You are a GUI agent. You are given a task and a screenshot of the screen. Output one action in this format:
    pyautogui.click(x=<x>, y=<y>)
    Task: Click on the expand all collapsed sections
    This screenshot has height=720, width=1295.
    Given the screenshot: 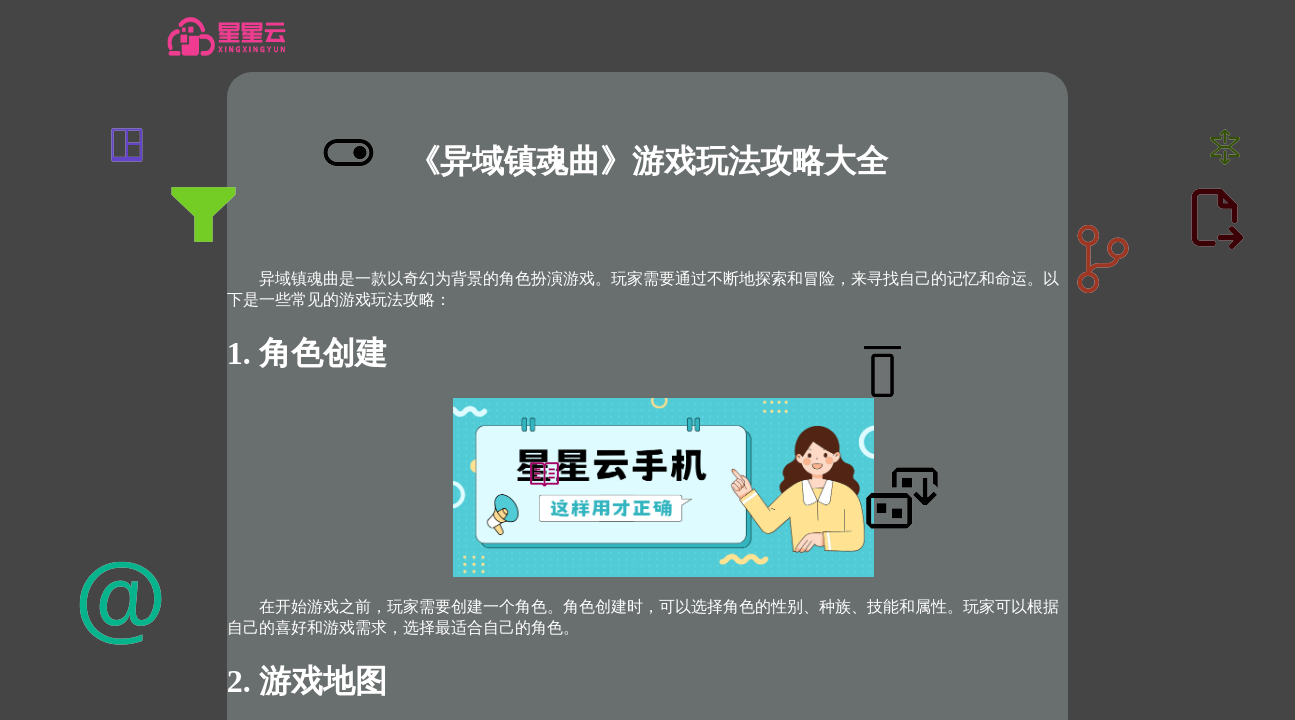 What is the action you would take?
    pyautogui.click(x=1225, y=147)
    